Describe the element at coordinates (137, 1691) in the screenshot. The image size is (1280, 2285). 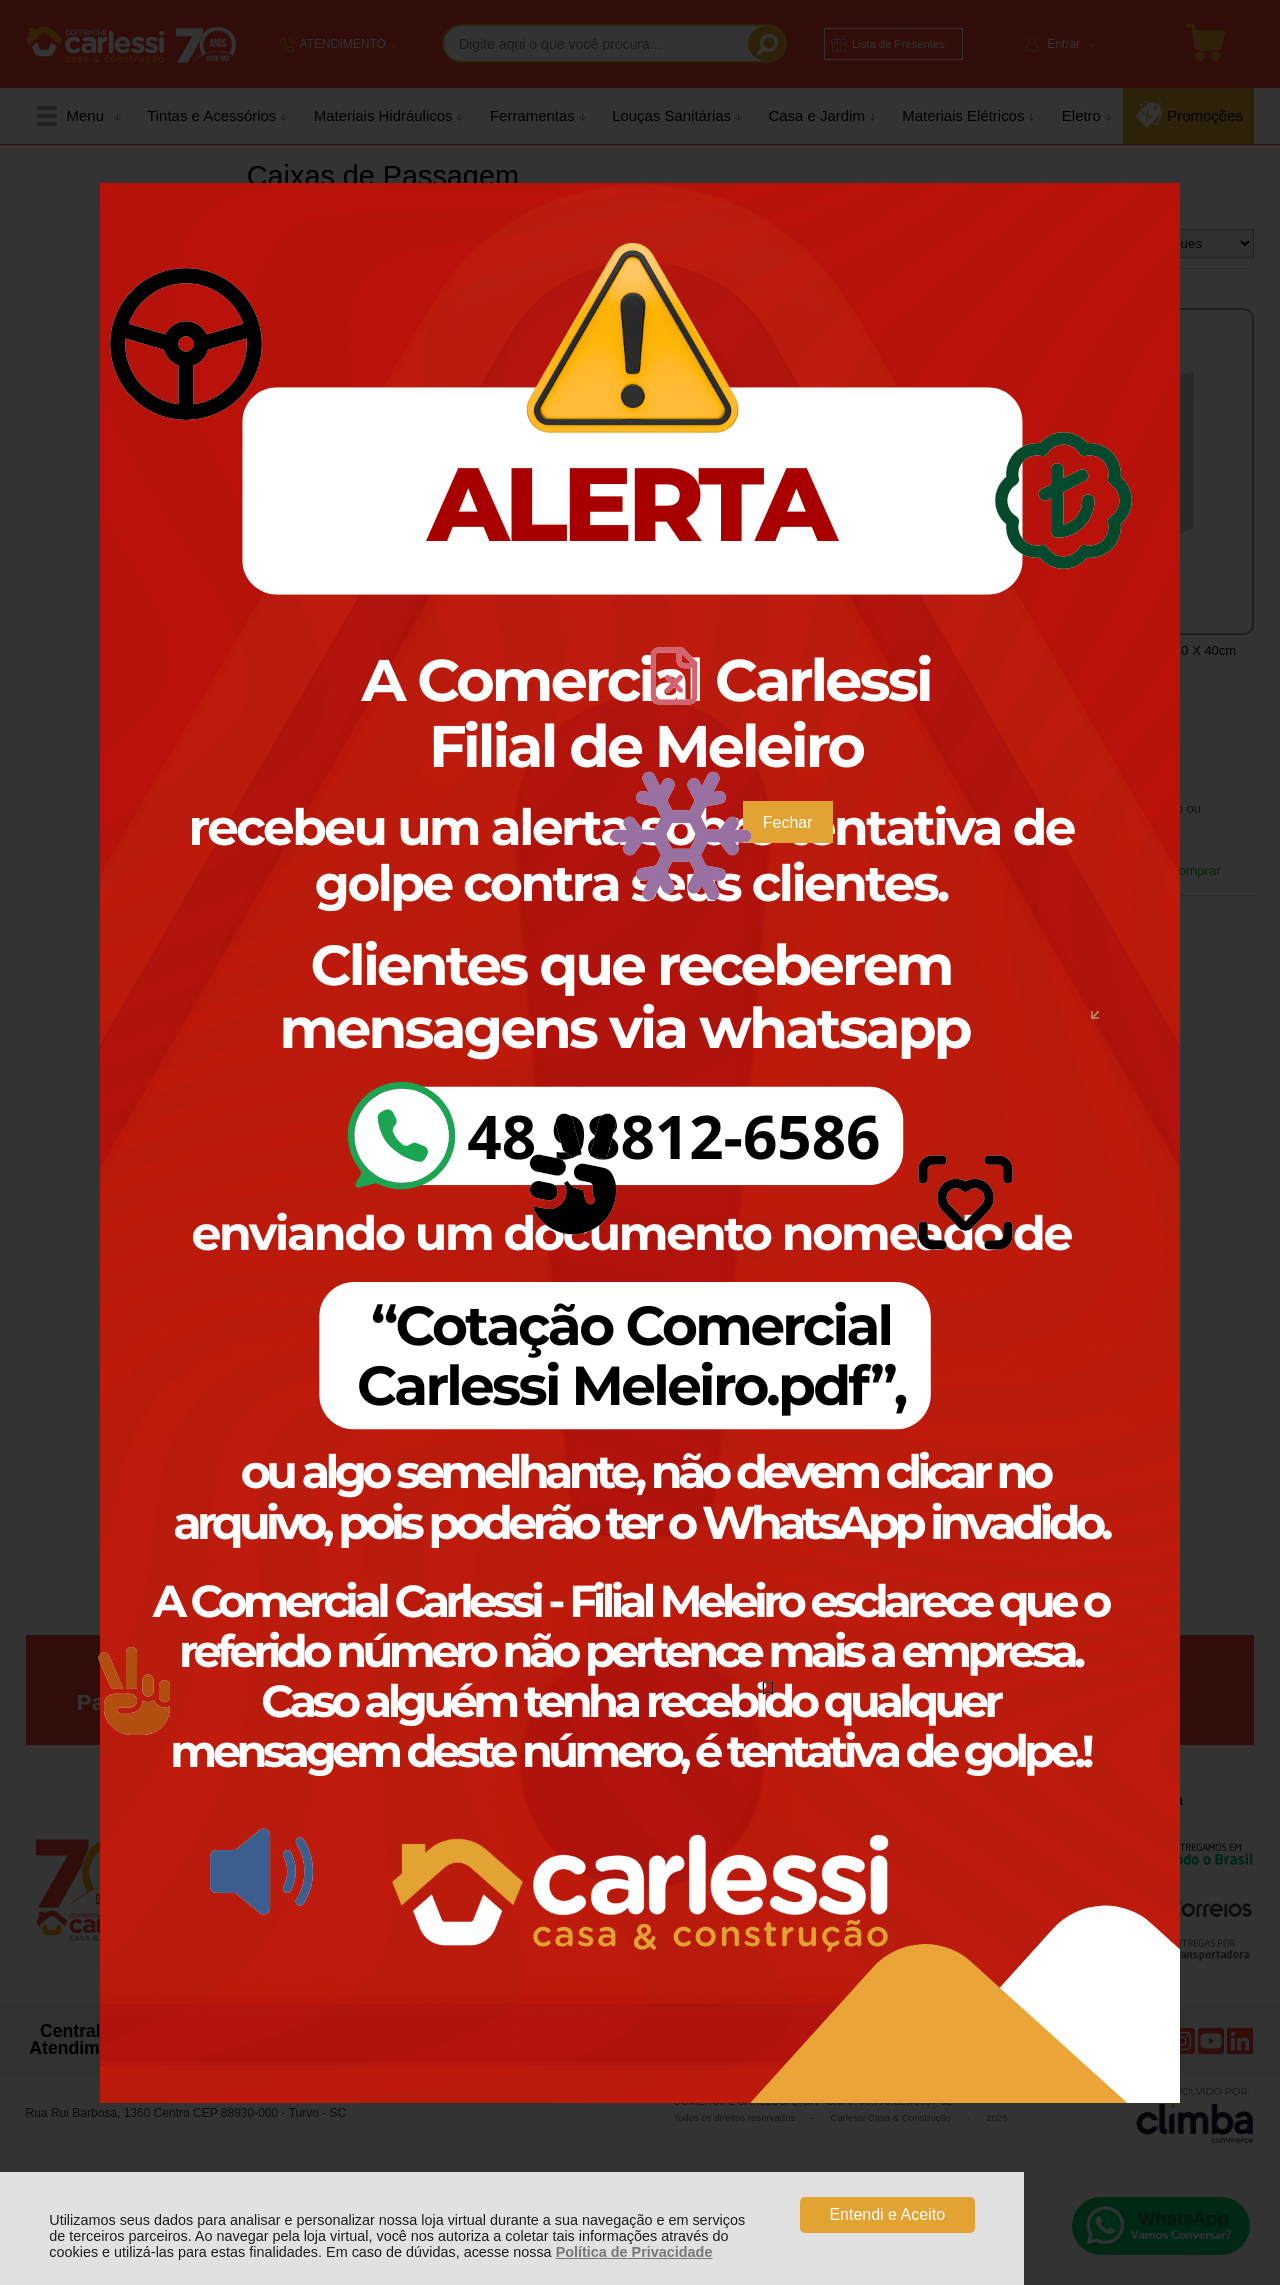
I see `peace sign or victory gesture emoji` at that location.